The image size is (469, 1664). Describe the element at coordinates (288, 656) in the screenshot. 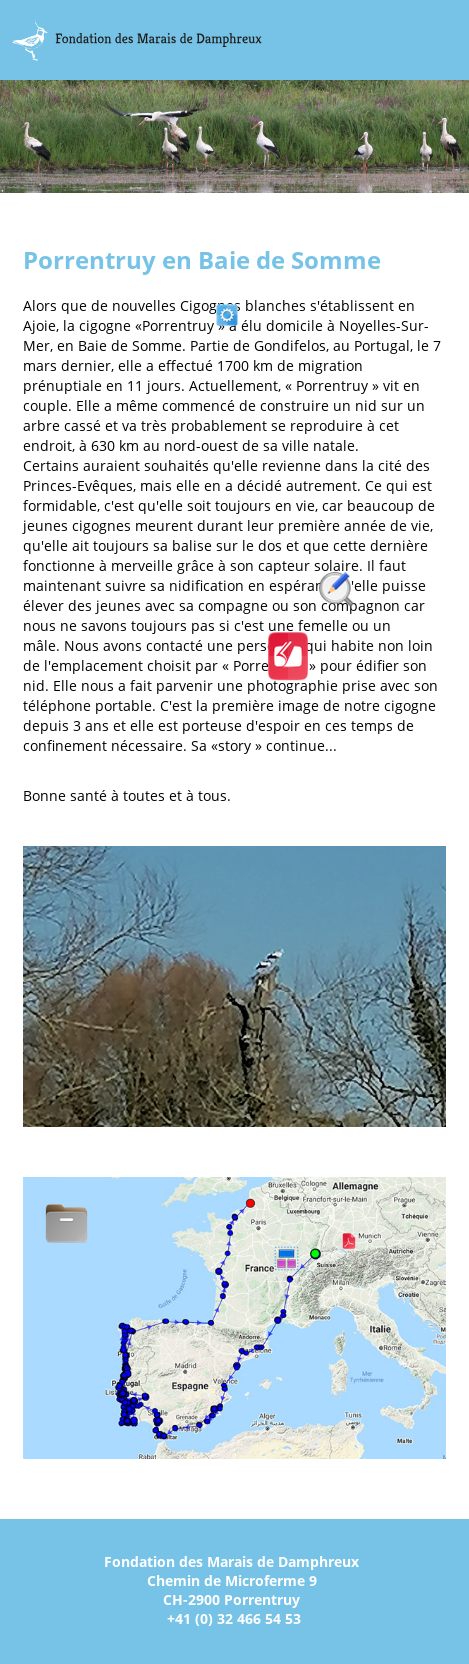

I see `an eps vector file` at that location.